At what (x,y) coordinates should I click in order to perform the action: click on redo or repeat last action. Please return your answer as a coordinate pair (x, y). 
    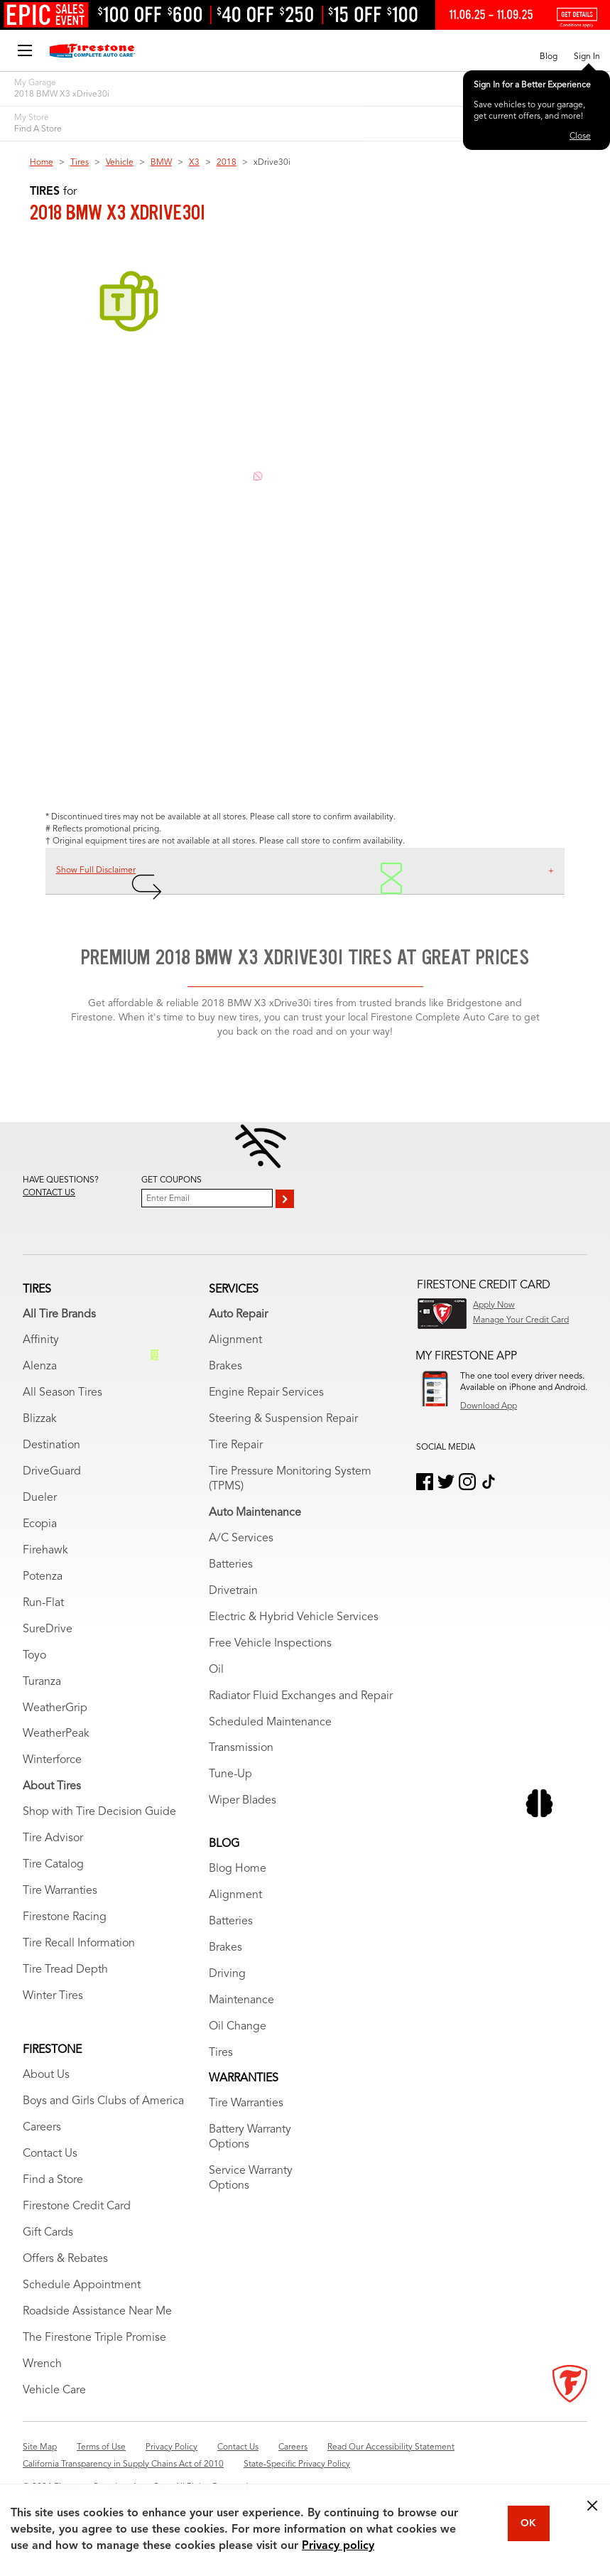
    Looking at the image, I should click on (146, 885).